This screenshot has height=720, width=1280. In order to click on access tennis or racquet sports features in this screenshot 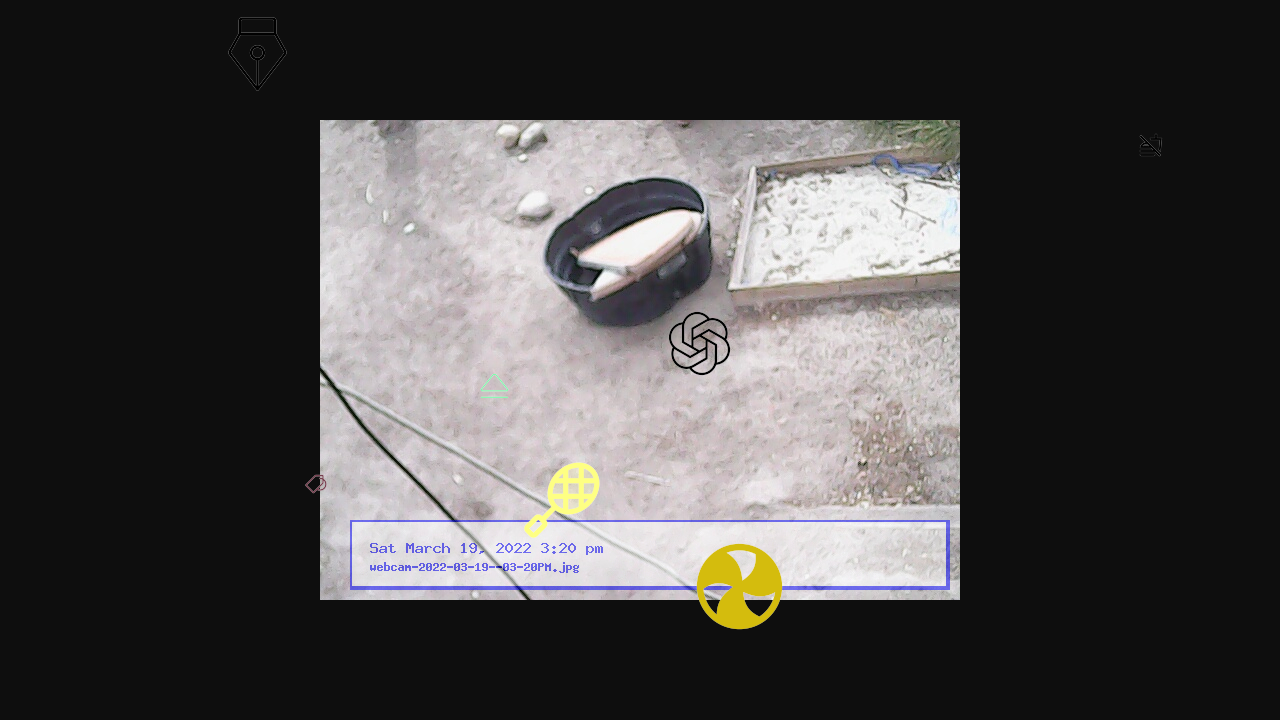, I will do `click(560, 501)`.